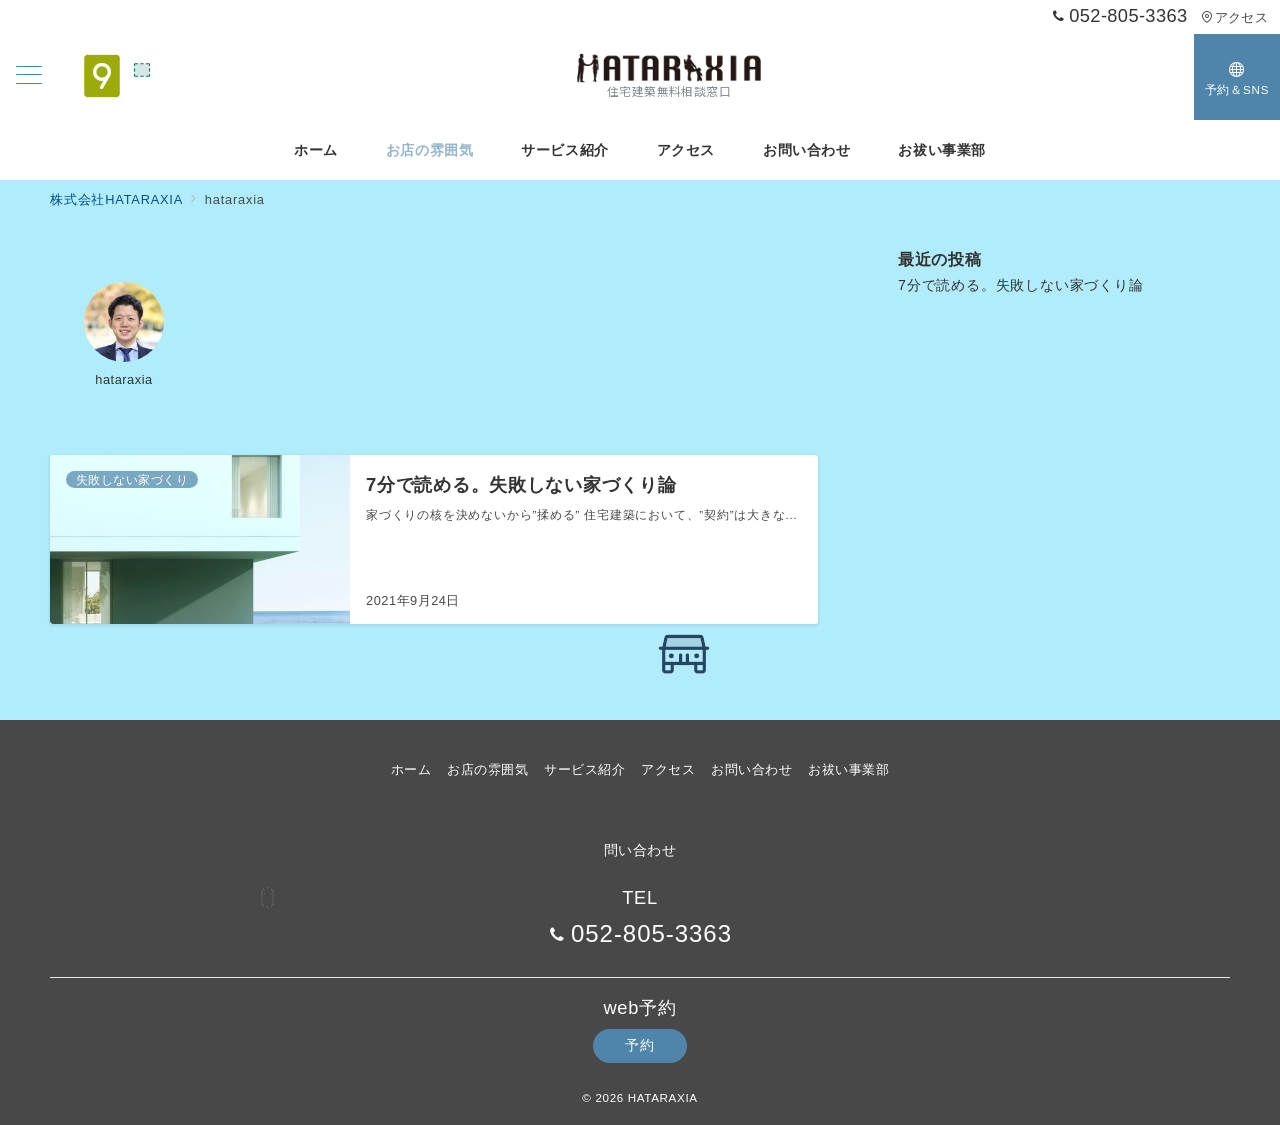  What do you see at coordinates (267, 897) in the screenshot?
I see `represents a database or data storage` at bounding box center [267, 897].